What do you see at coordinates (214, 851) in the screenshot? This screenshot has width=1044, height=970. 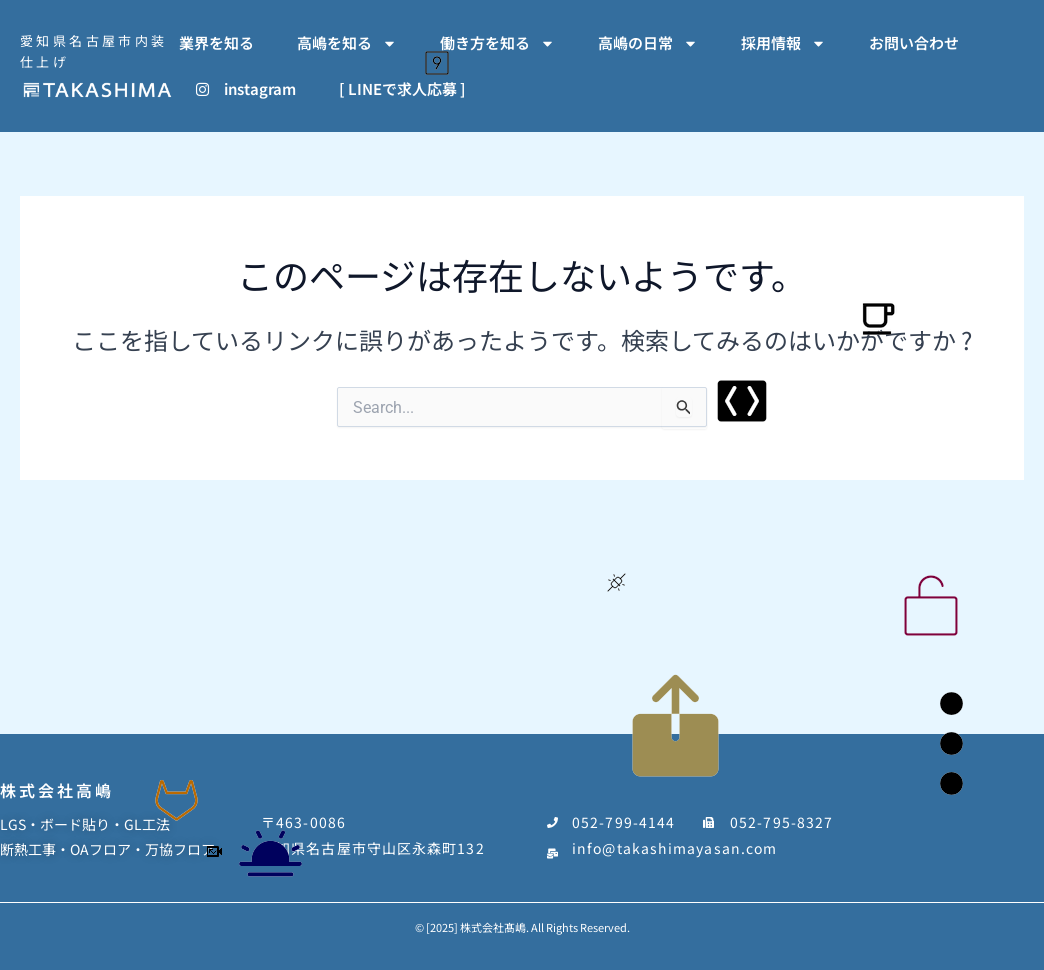 I see `indicates a missed video call` at bounding box center [214, 851].